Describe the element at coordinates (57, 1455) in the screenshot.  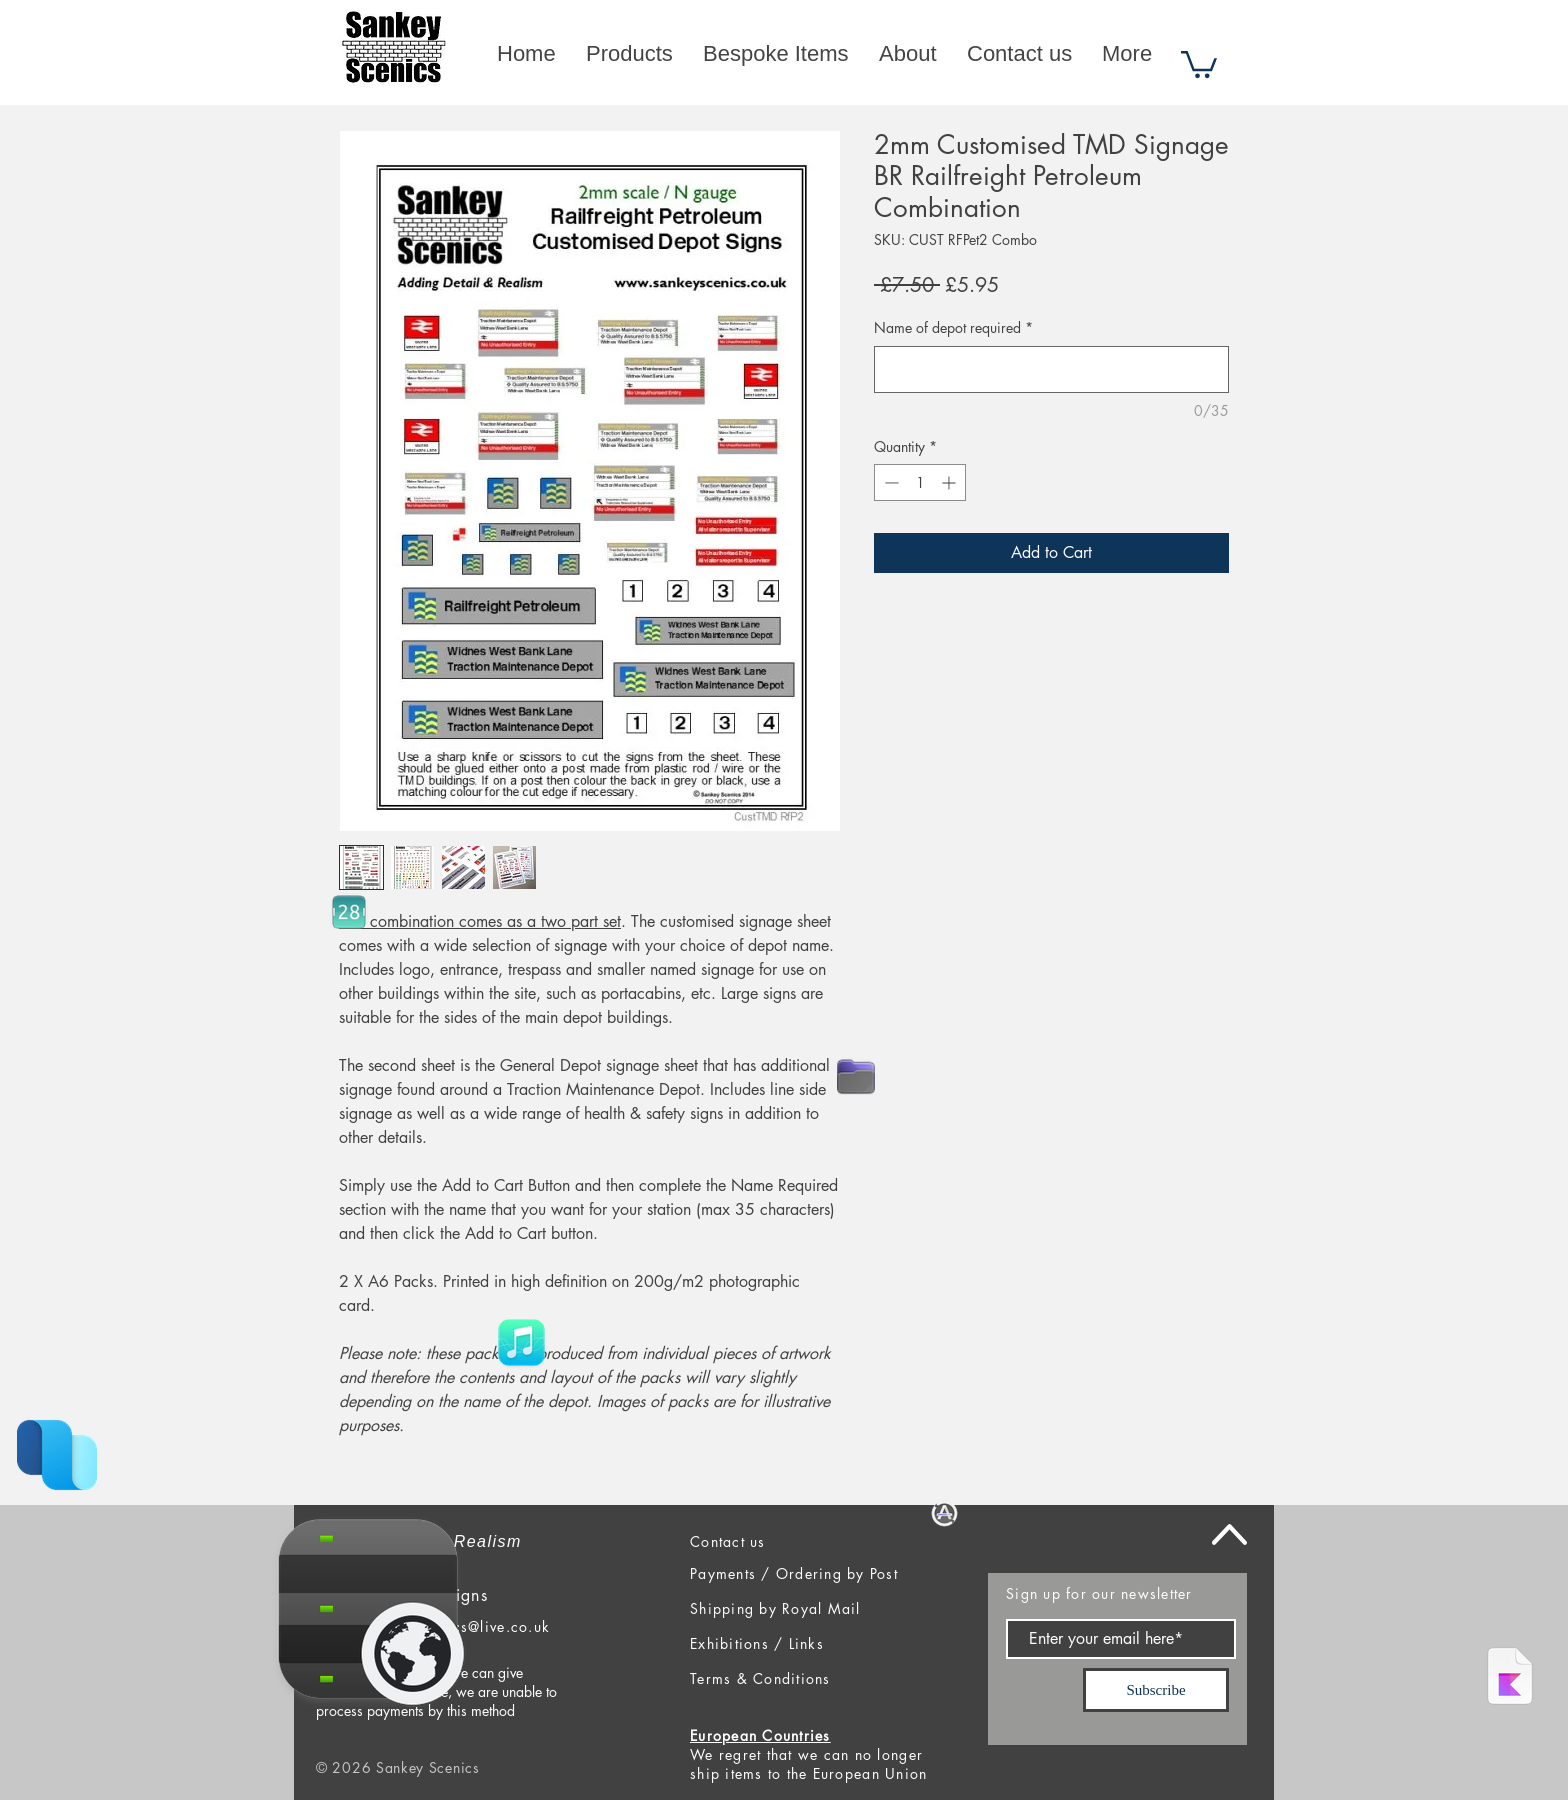
I see `open the supply chain management app` at that location.